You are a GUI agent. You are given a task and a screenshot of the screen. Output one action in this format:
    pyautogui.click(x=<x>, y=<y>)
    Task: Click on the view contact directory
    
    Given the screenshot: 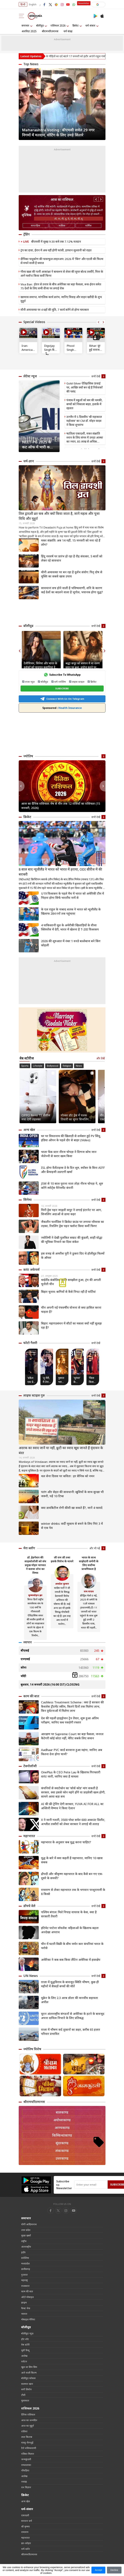 What is the action you would take?
    pyautogui.click(x=62, y=1283)
    